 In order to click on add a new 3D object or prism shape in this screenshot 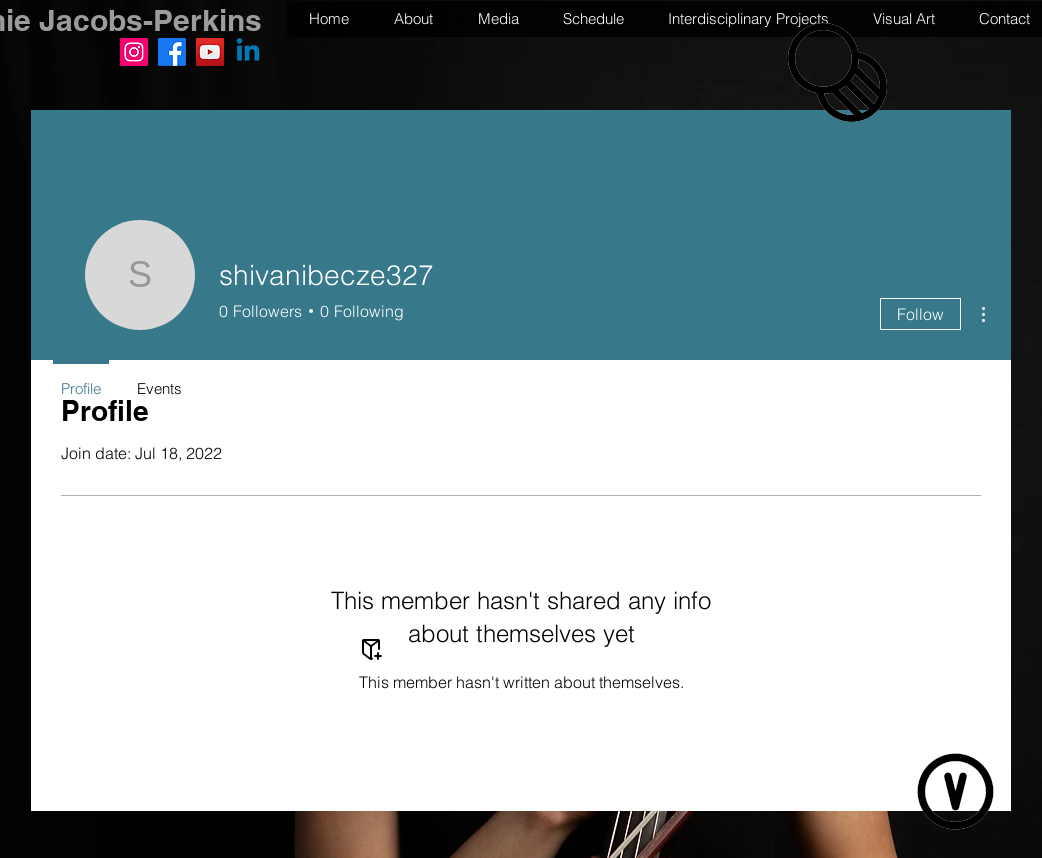, I will do `click(371, 649)`.